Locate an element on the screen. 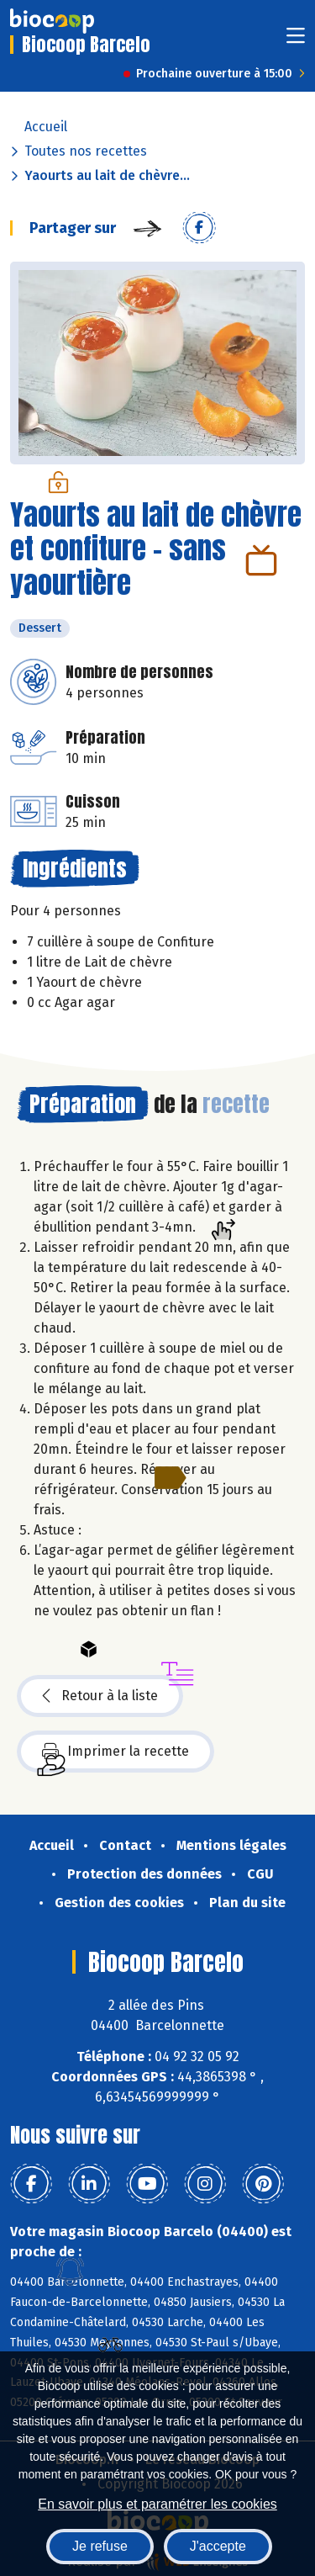 Image resolution: width=315 pixels, height=2576 pixels. add a tag or label to an item is located at coordinates (169, 1477).